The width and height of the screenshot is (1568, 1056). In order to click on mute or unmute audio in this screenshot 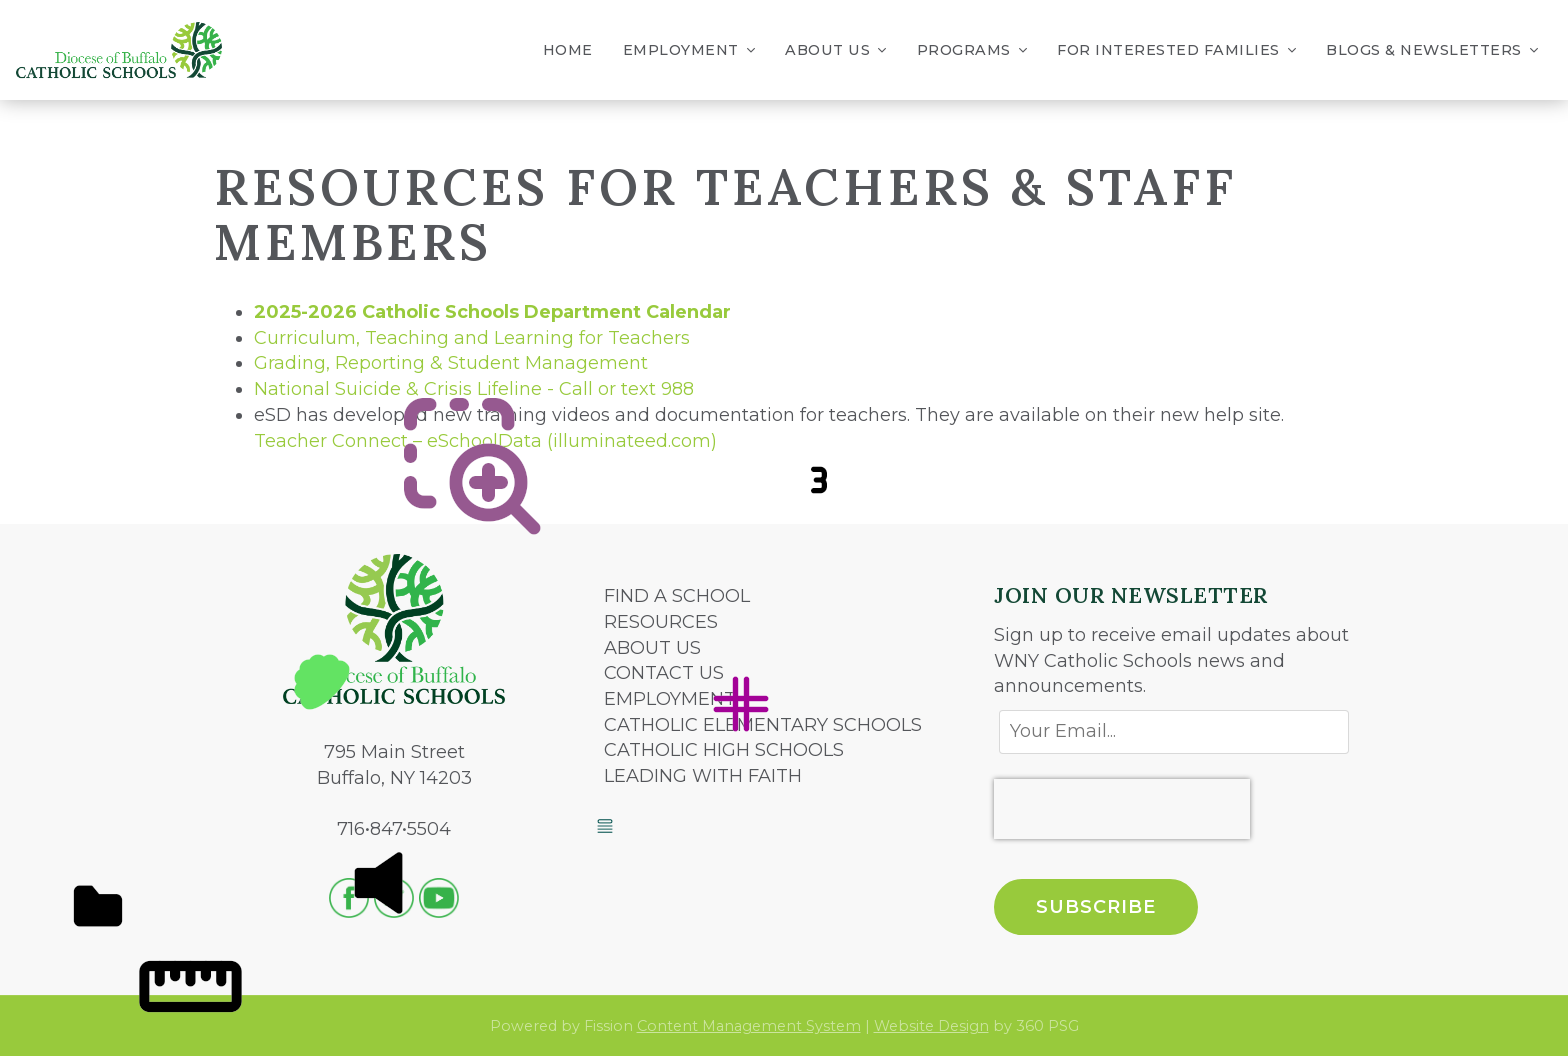, I will do `click(382, 883)`.